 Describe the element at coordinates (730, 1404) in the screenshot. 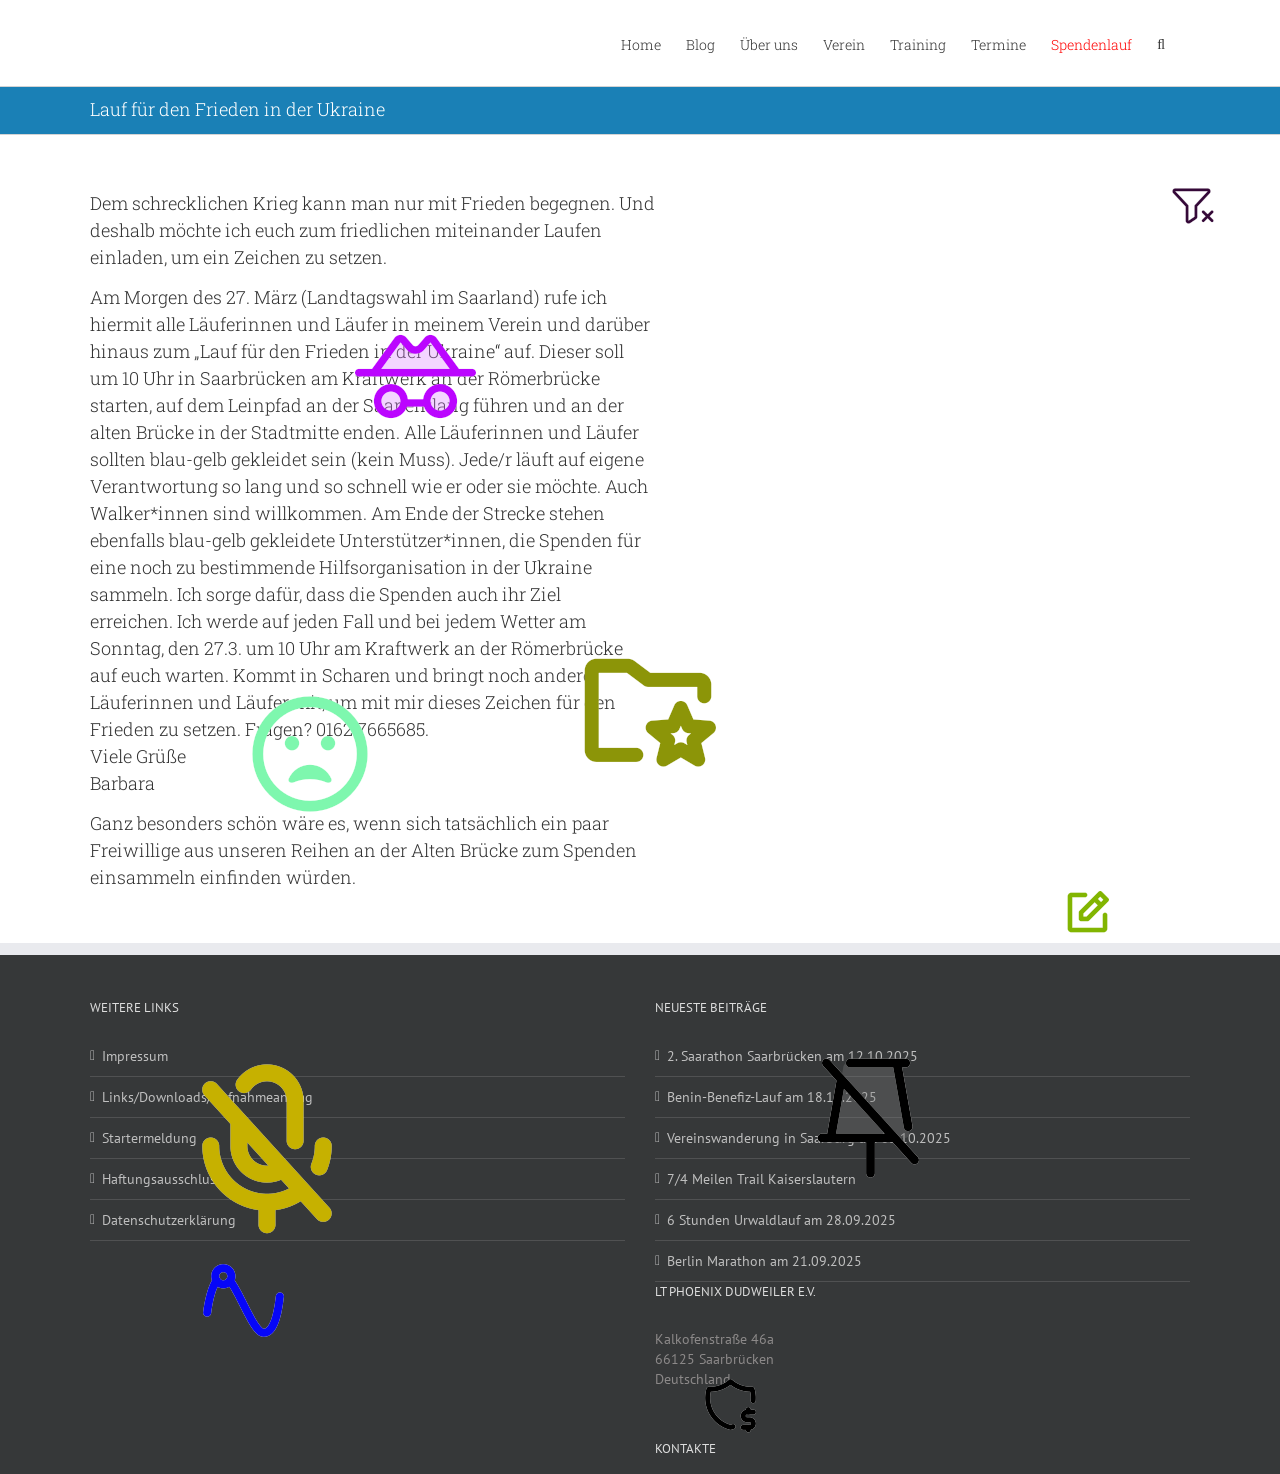

I see `access payment protection settings` at that location.